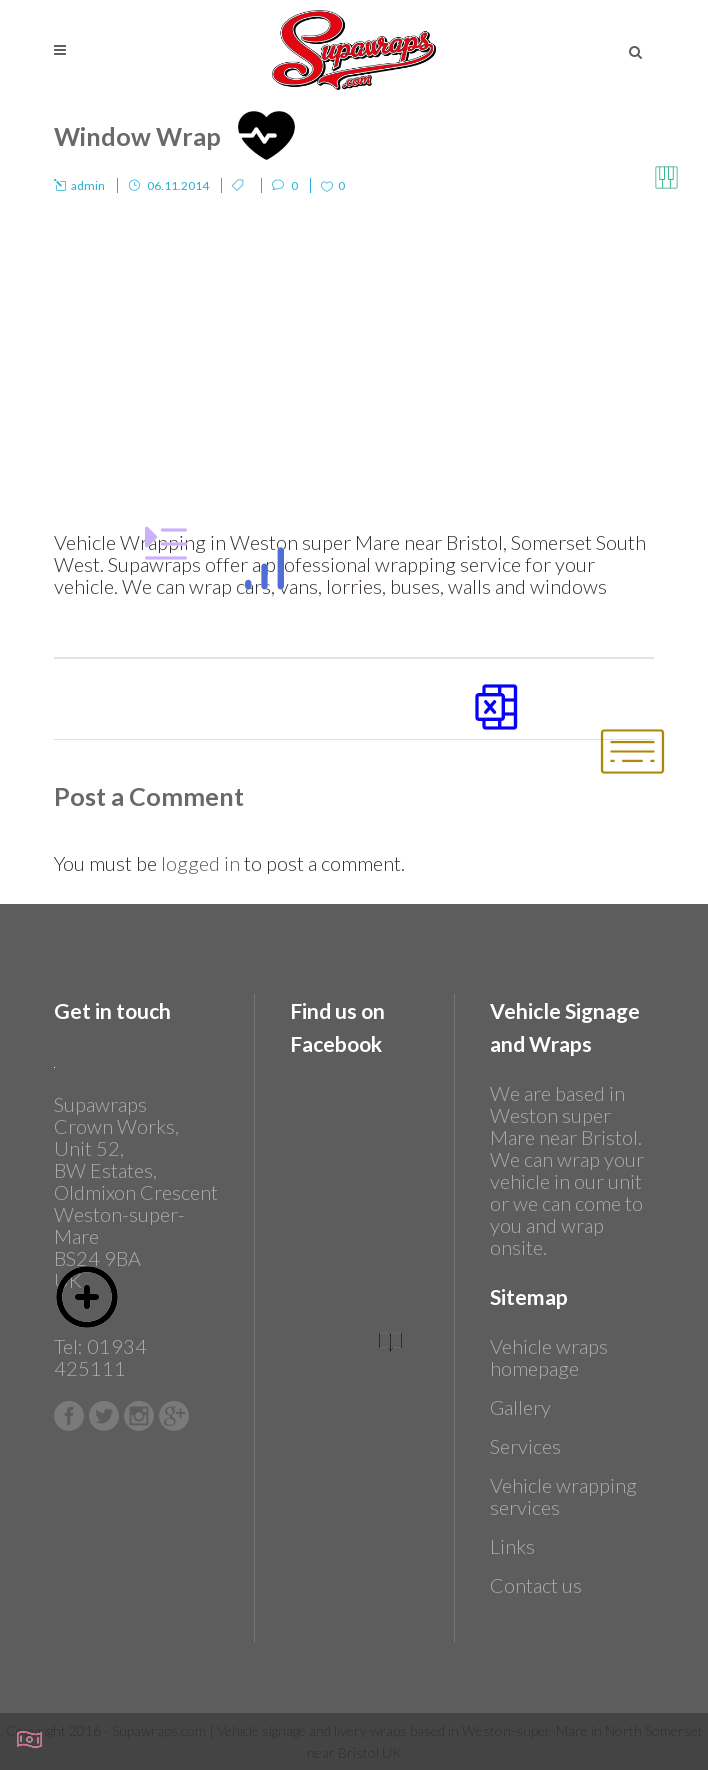 Image resolution: width=708 pixels, height=1770 pixels. What do you see at coordinates (390, 1340) in the screenshot?
I see `open reading mode or e-reader` at bounding box center [390, 1340].